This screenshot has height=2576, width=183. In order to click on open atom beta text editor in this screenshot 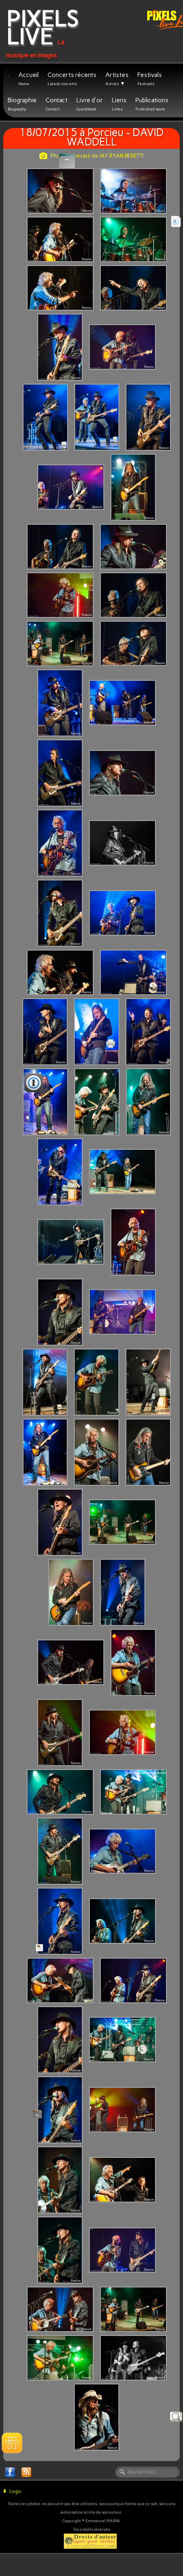, I will do `click(12, 2443)`.